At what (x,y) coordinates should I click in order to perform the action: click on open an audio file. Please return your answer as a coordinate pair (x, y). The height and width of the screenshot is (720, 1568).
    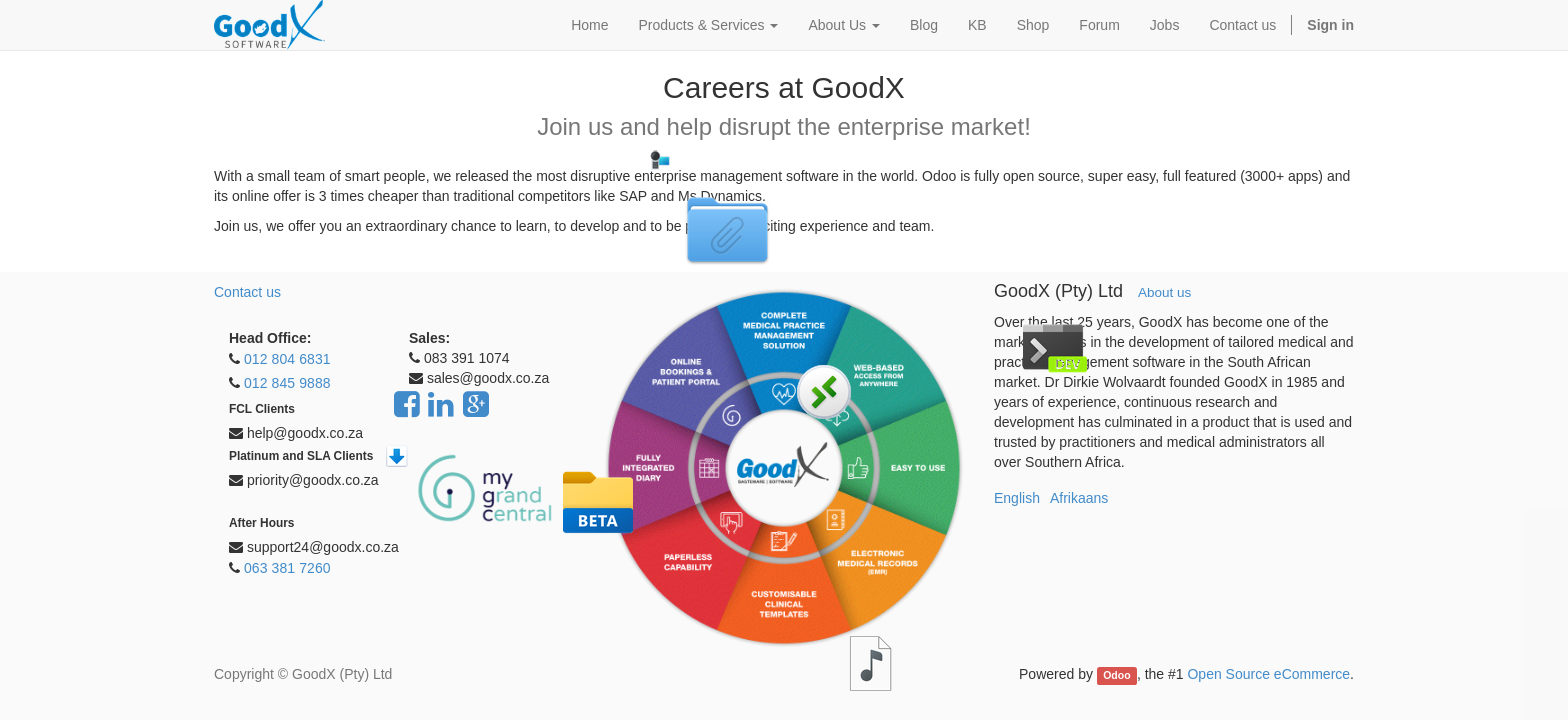
    Looking at the image, I should click on (870, 663).